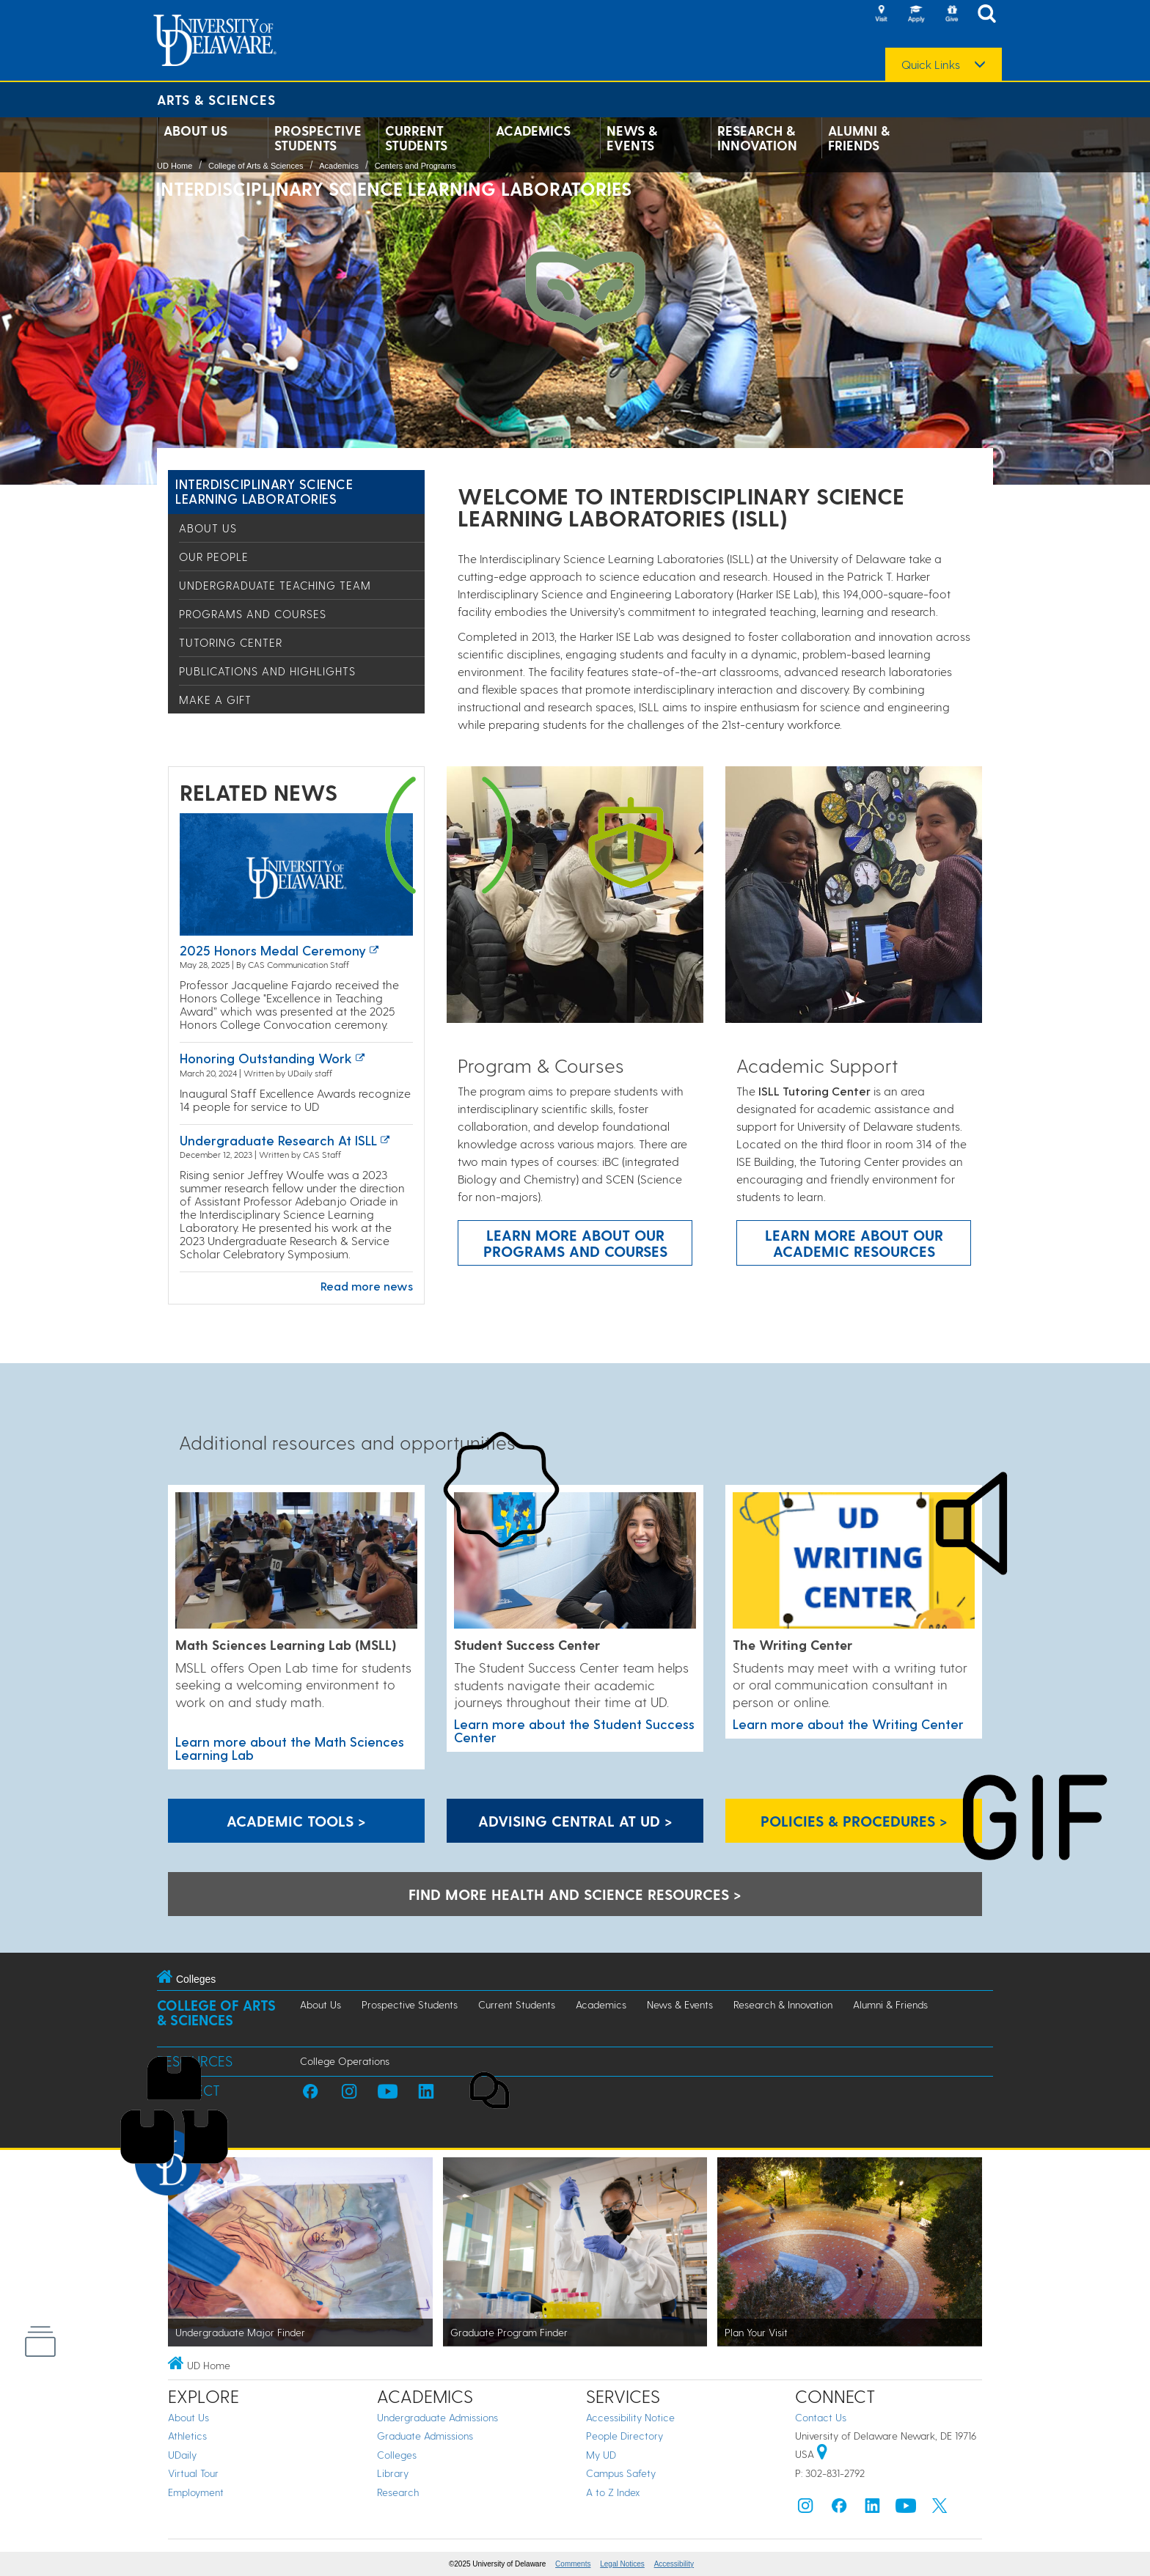 The height and width of the screenshot is (2576, 1150). I want to click on open chat or messaging, so click(489, 2090).